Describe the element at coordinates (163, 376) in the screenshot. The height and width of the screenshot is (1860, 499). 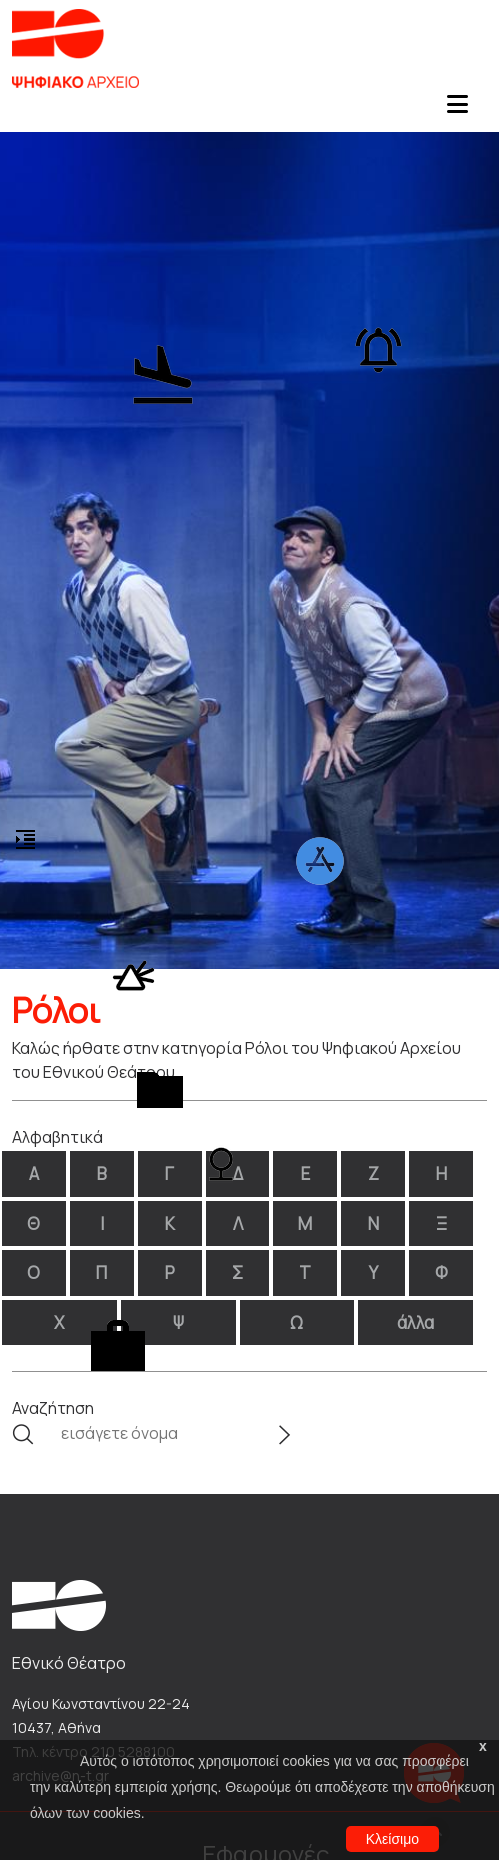
I see `indicates an arriving flight` at that location.